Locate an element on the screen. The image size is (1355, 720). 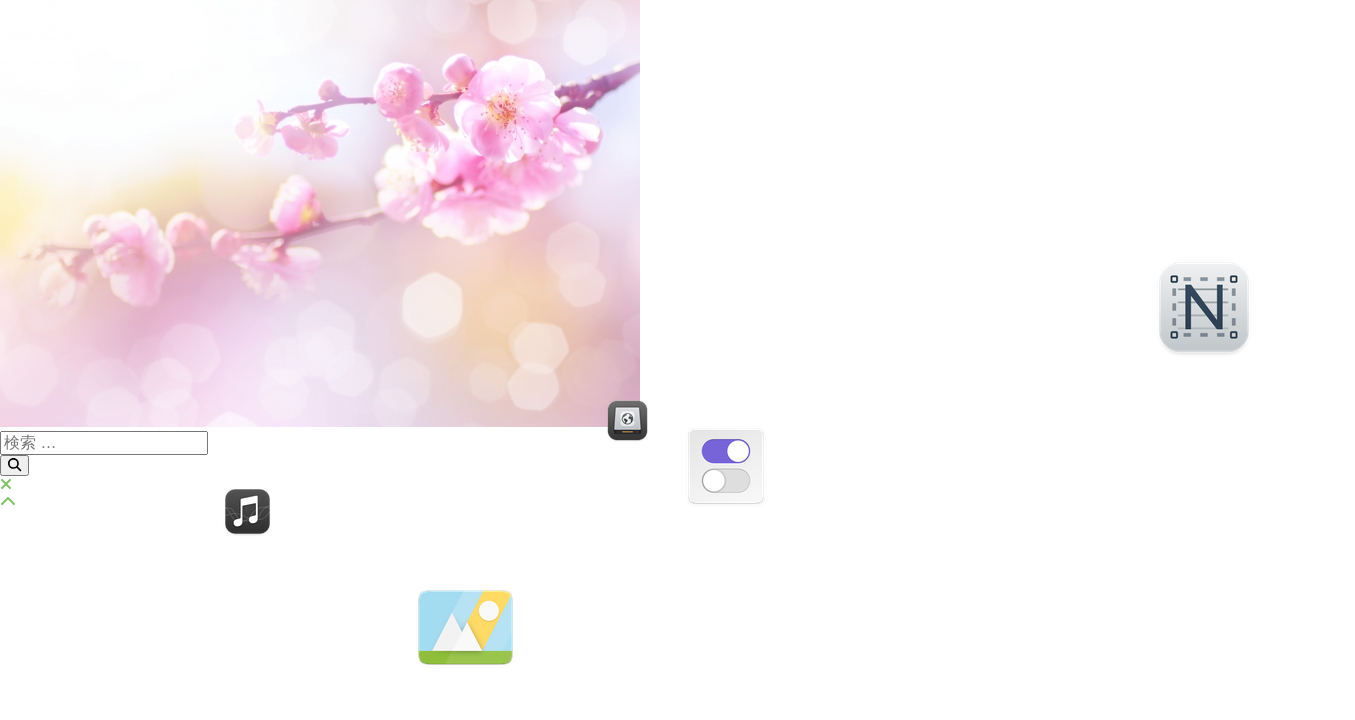
open photo management app is located at coordinates (465, 627).